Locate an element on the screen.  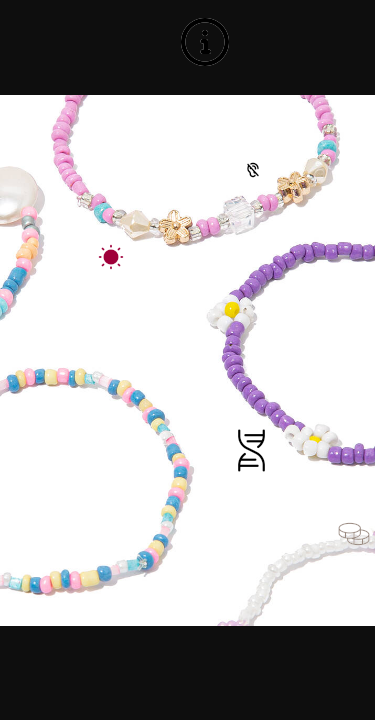
mute or disable audio listening is located at coordinates (253, 170).